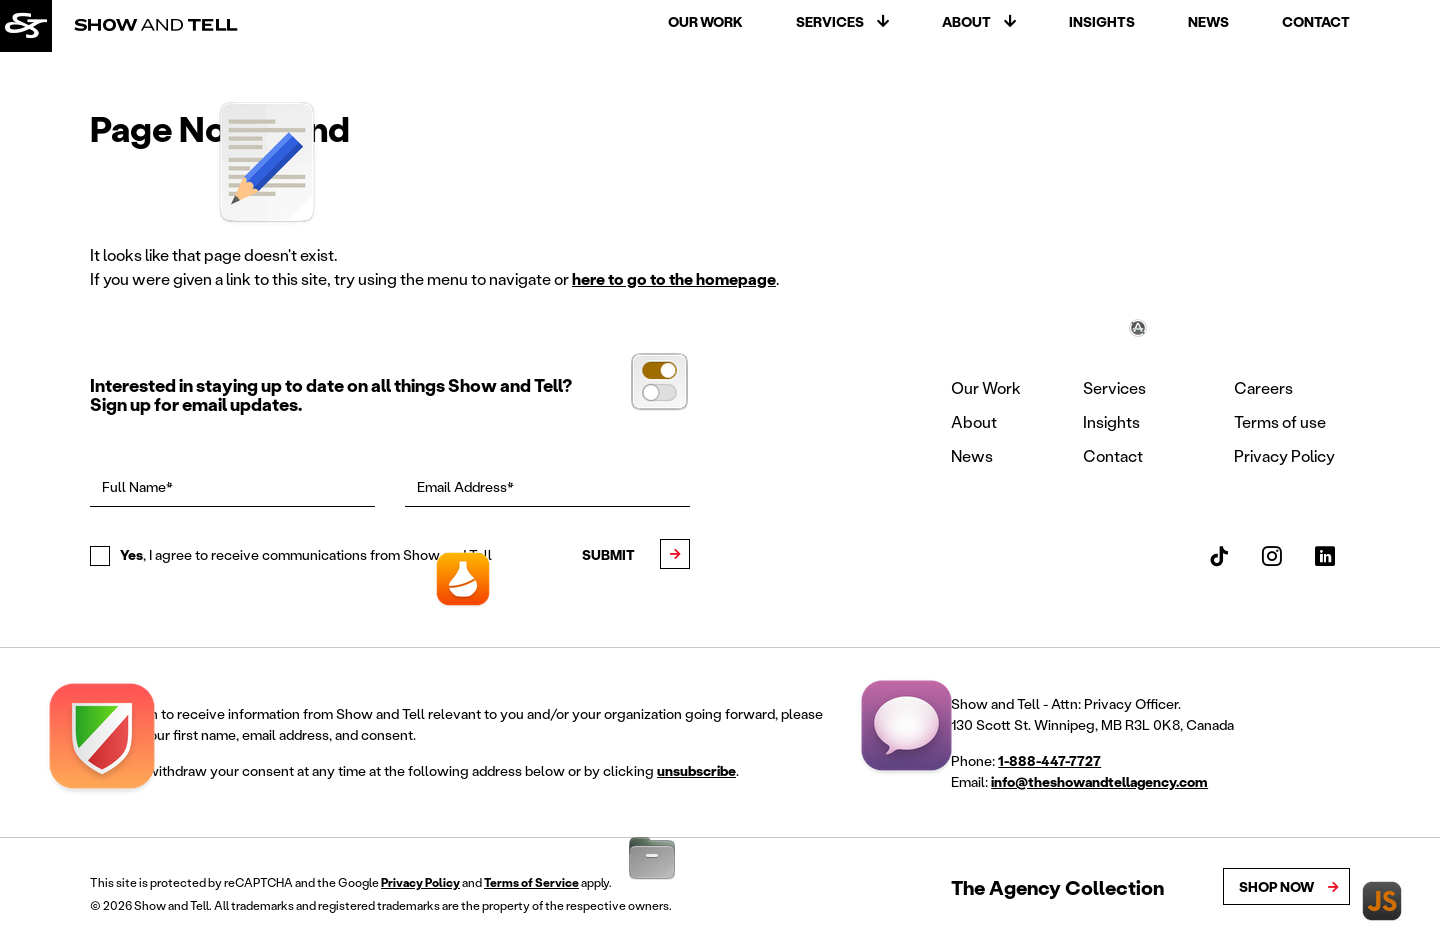 This screenshot has width=1440, height=950. Describe the element at coordinates (652, 858) in the screenshot. I see `open the file manager application` at that location.